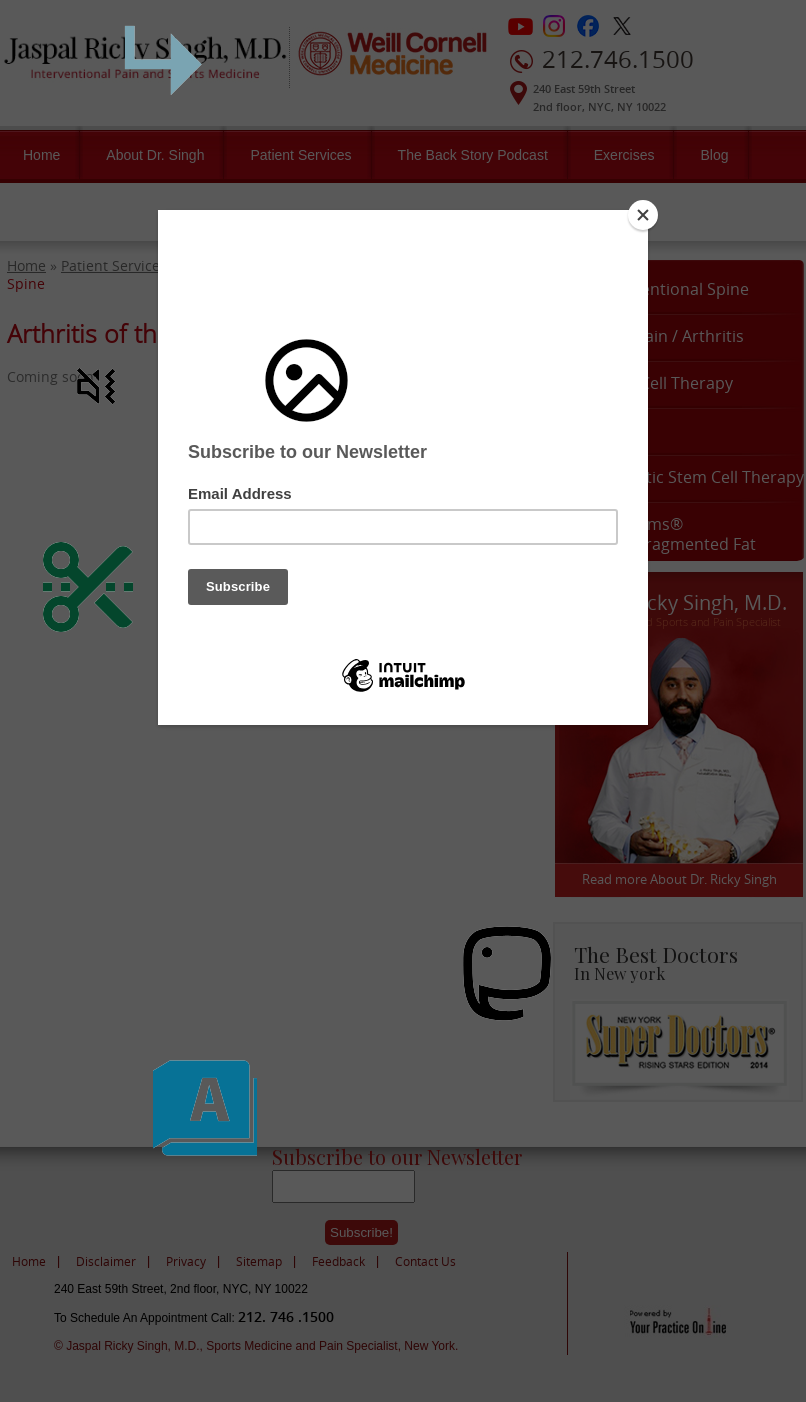 This screenshot has width=806, height=1402. Describe the element at coordinates (306, 380) in the screenshot. I see `view image or photo gallery` at that location.